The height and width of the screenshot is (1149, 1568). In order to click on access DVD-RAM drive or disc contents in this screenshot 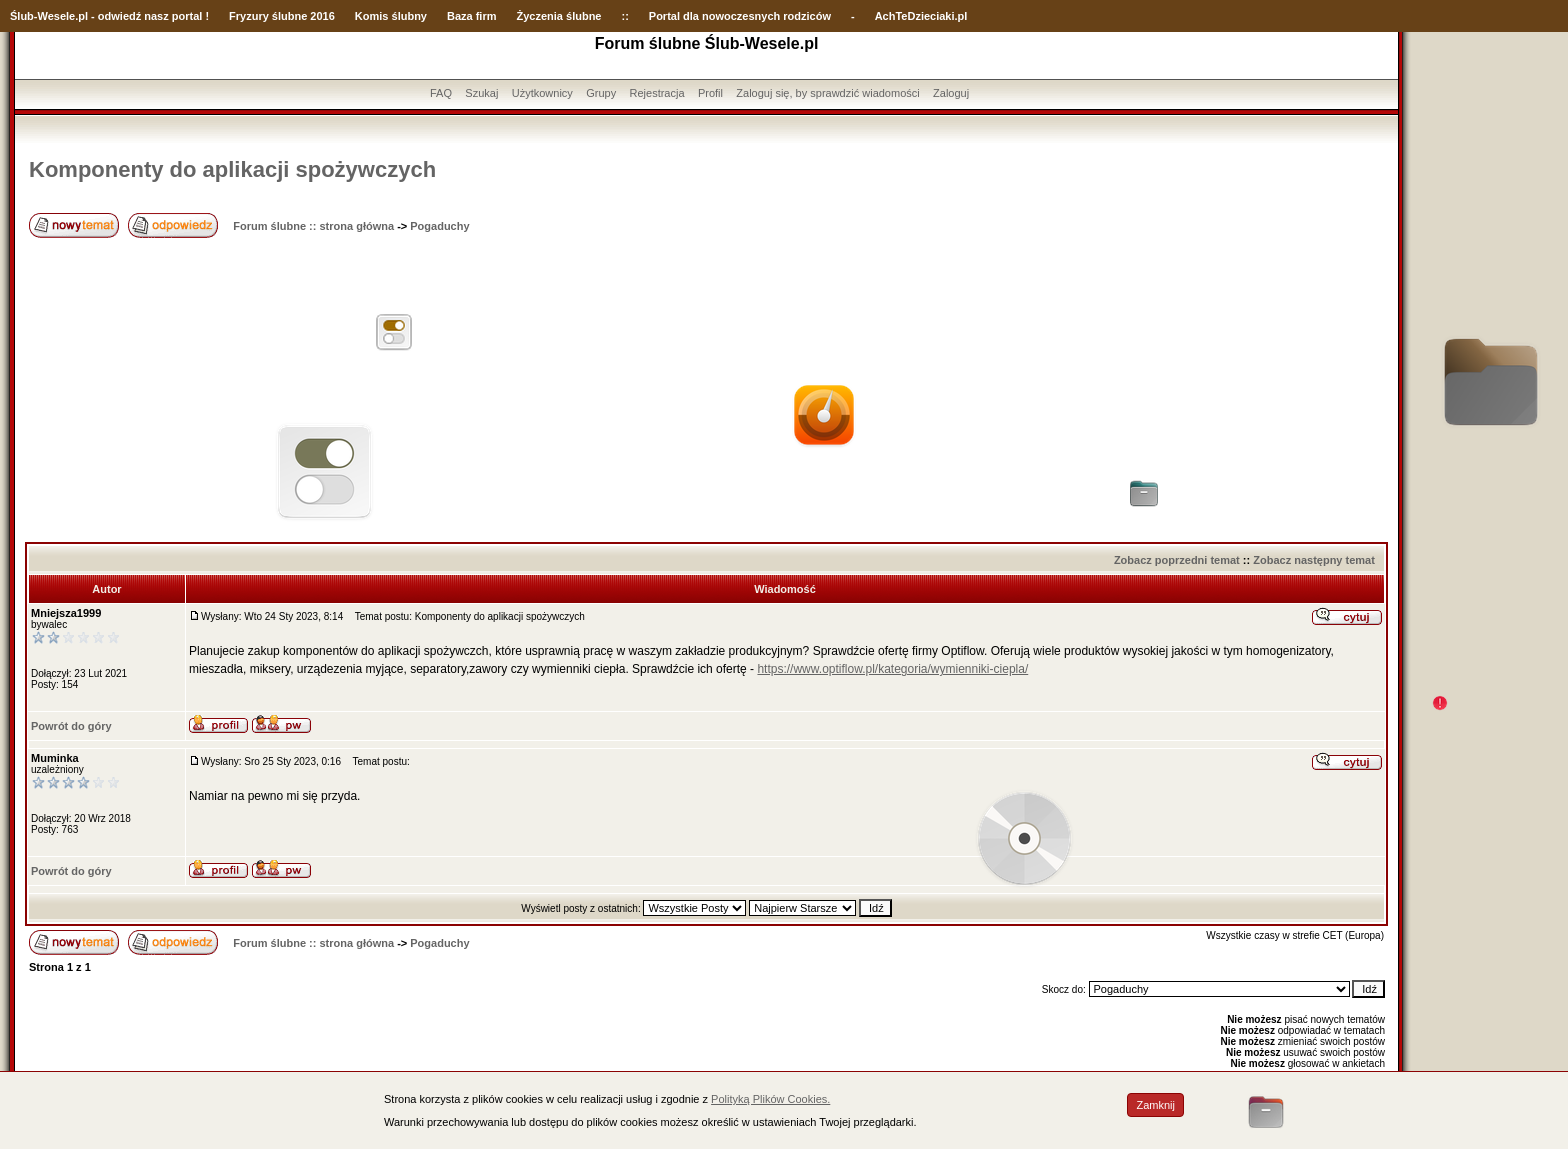, I will do `click(1024, 838)`.